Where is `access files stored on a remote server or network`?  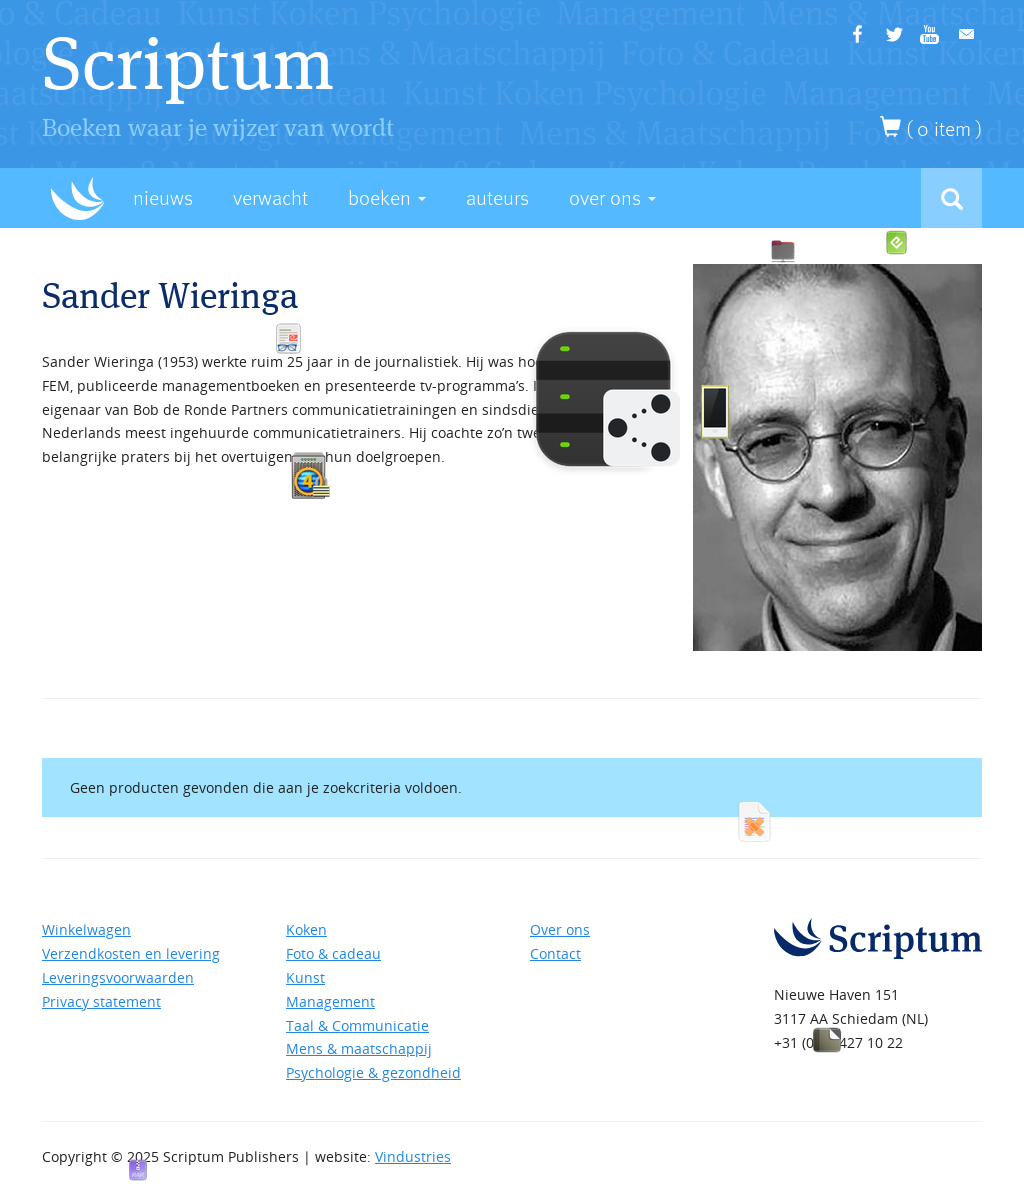
access files stored on a remote server or network is located at coordinates (783, 251).